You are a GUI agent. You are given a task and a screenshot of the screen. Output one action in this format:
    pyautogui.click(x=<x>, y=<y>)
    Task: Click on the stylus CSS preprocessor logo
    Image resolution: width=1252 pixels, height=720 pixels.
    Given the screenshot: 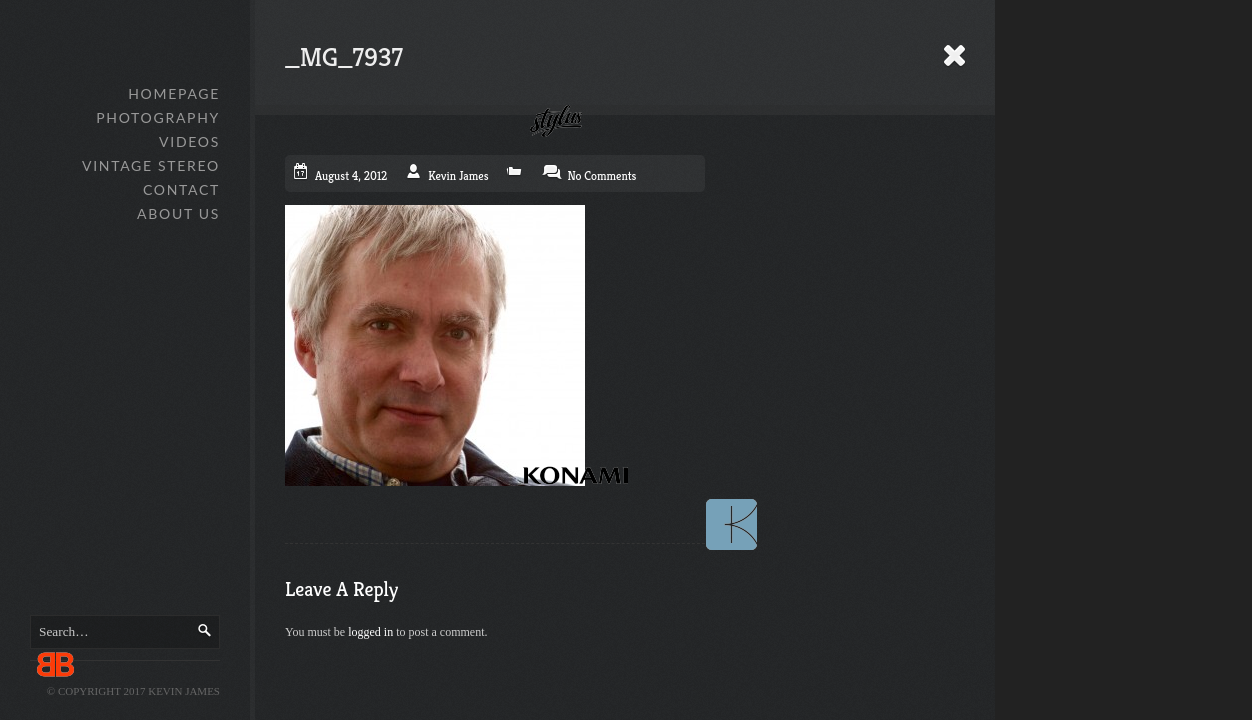 What is the action you would take?
    pyautogui.click(x=556, y=121)
    